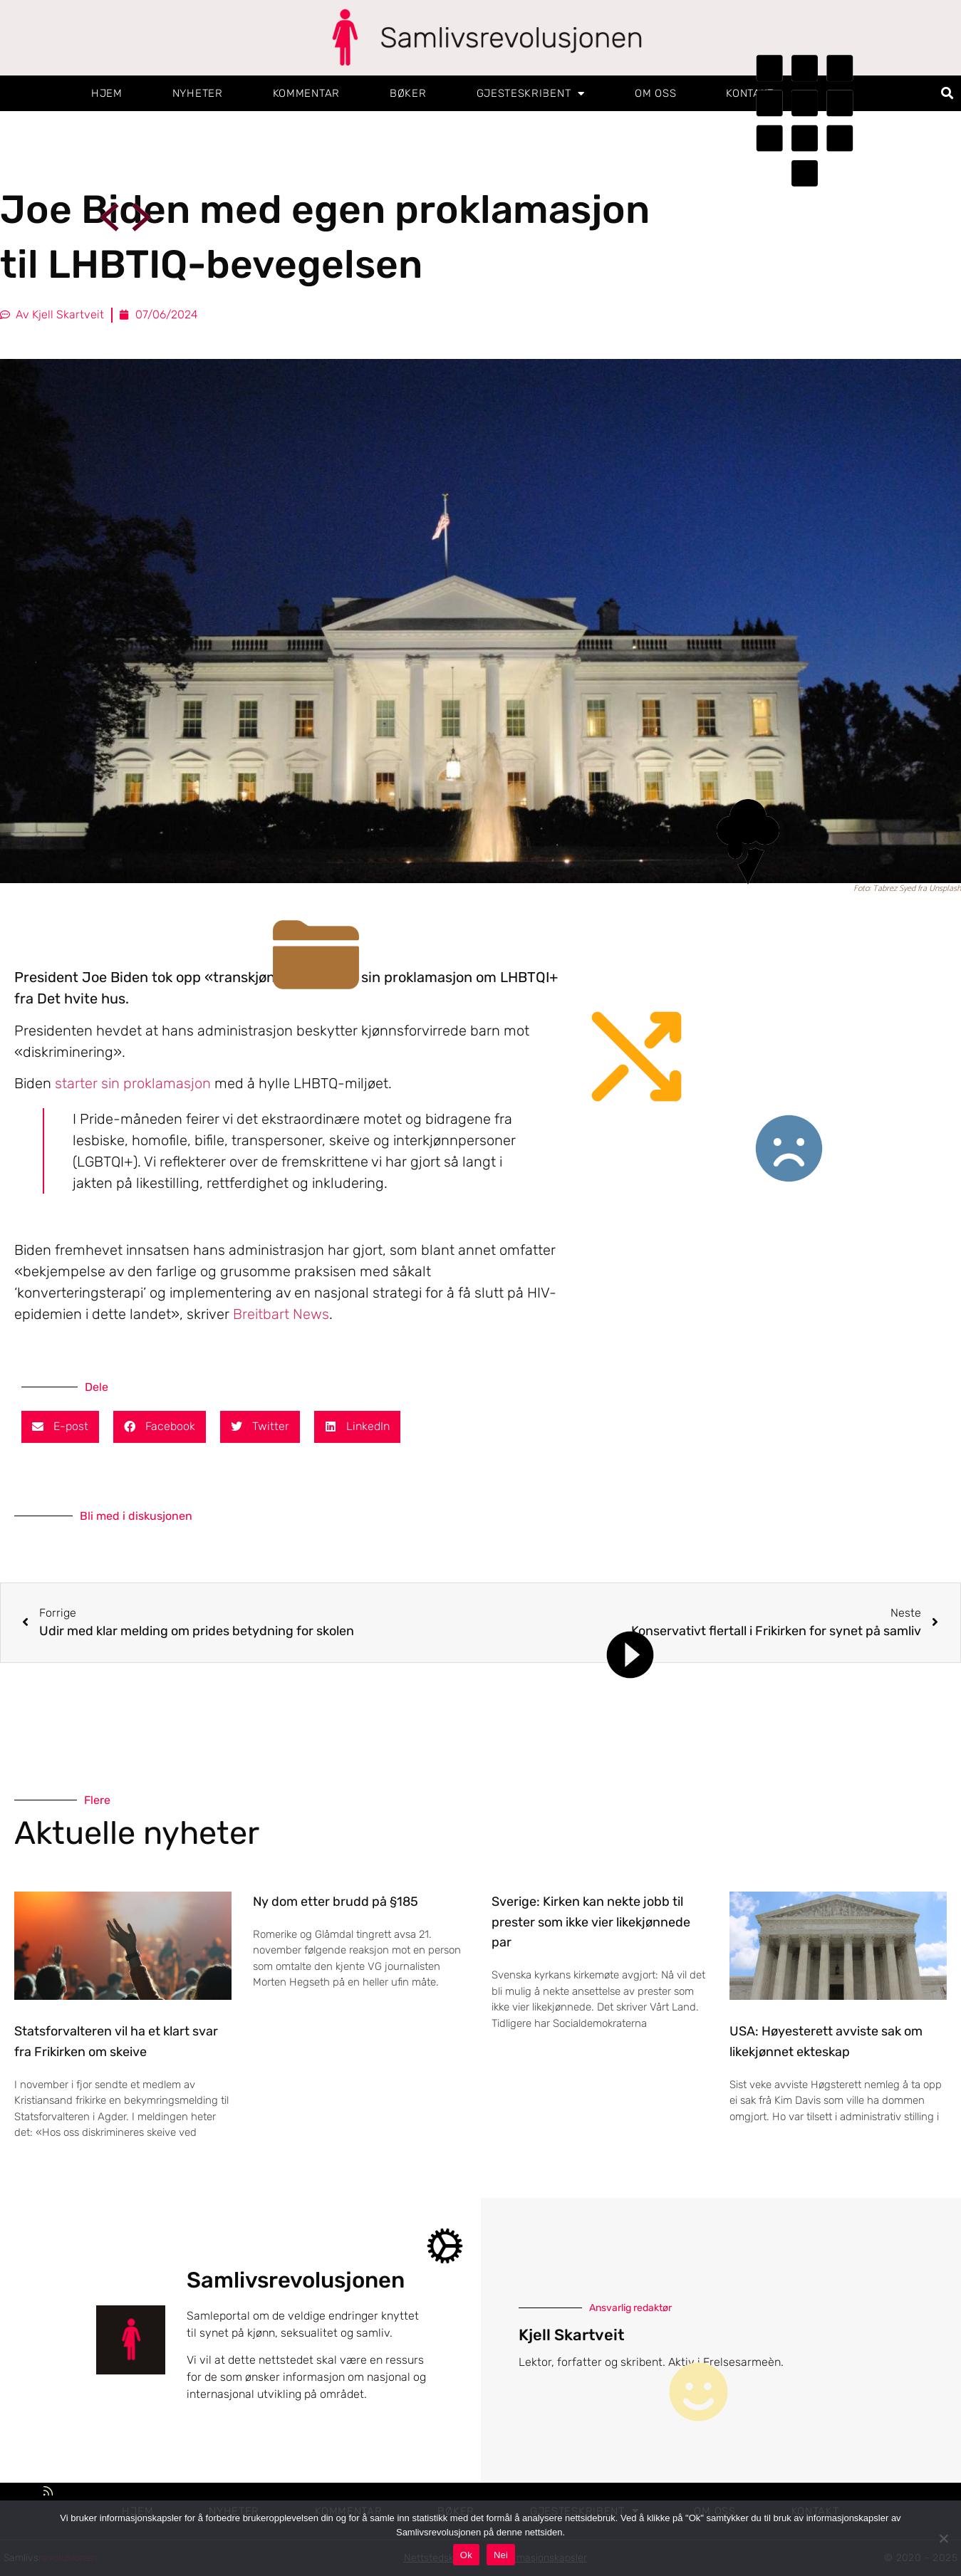 The width and height of the screenshot is (961, 2576). What do you see at coordinates (316, 954) in the screenshot?
I see `open folder to view contents` at bounding box center [316, 954].